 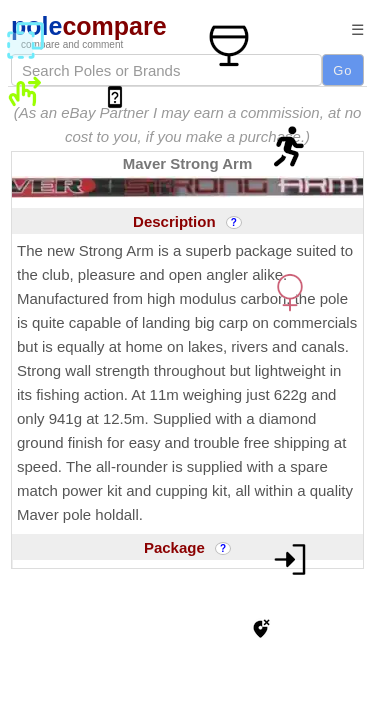 I want to click on start a run or workout session, so click(x=290, y=147).